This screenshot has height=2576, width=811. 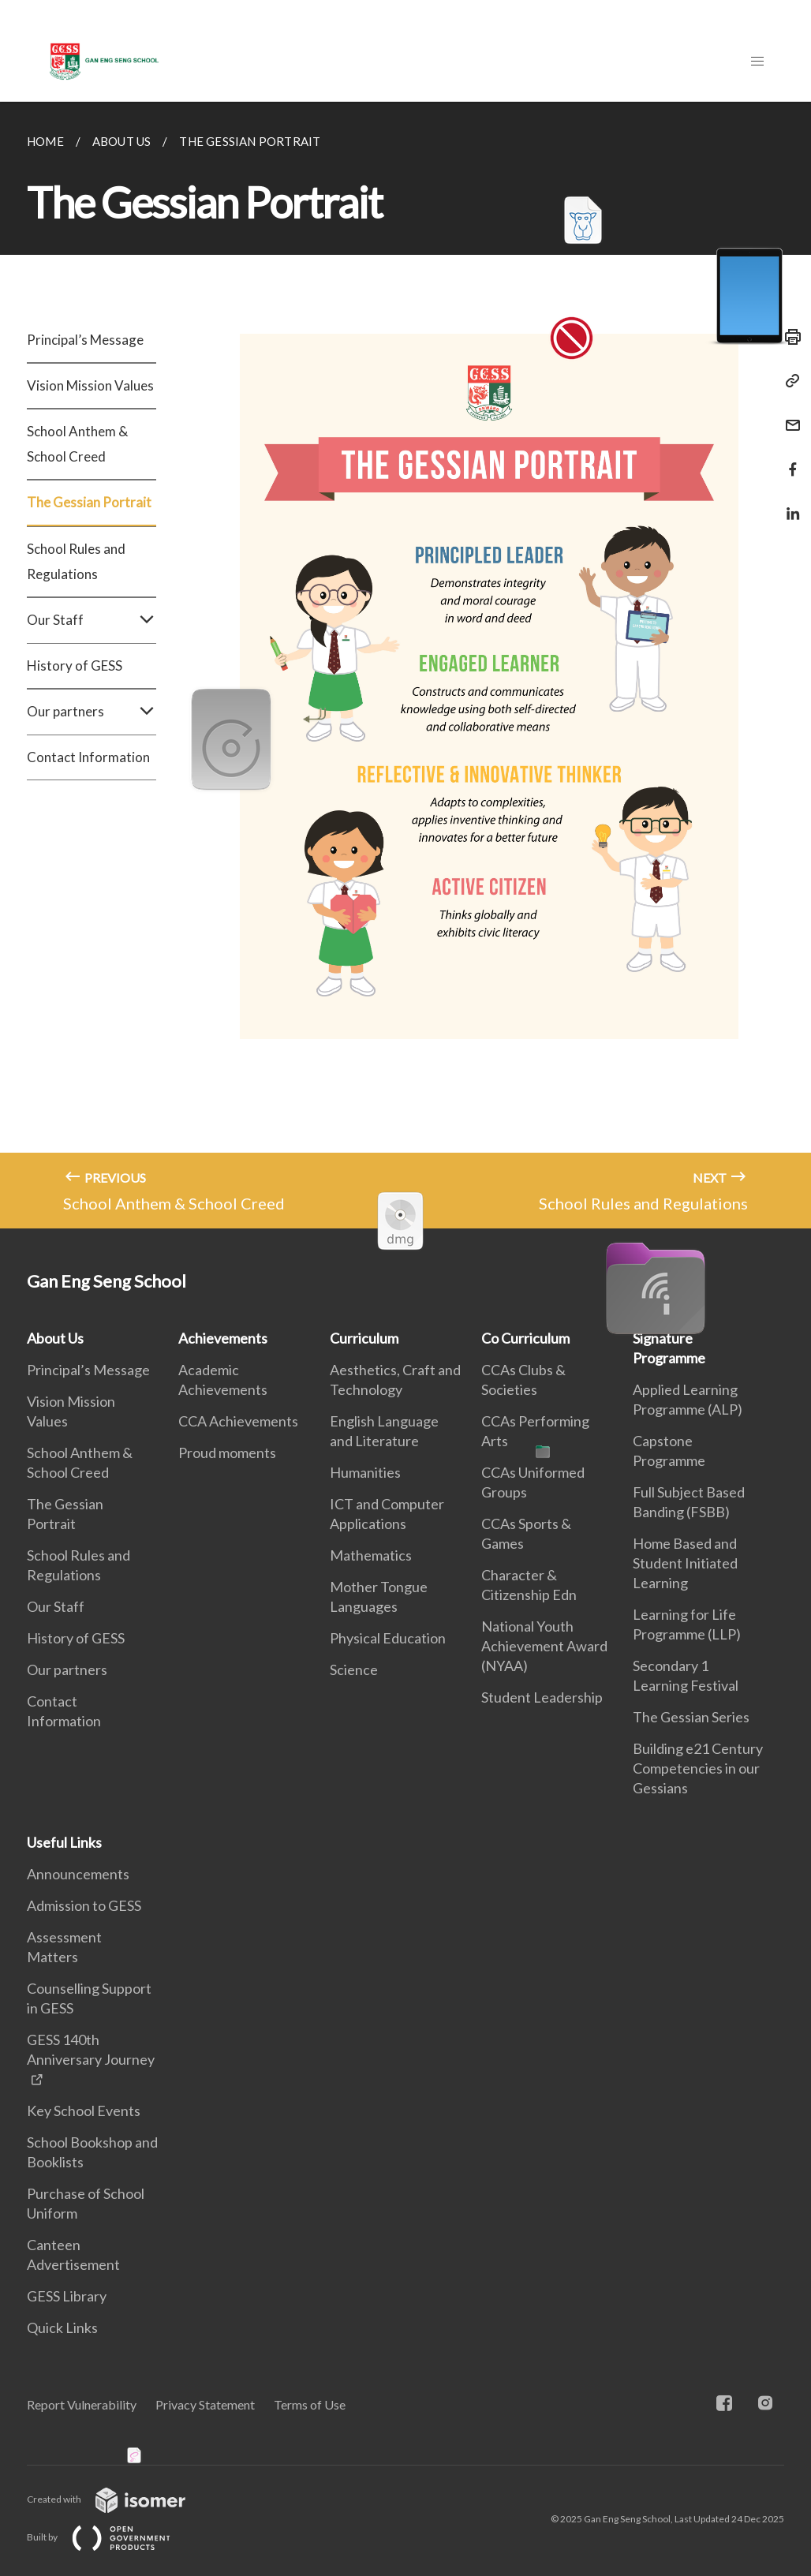 What do you see at coordinates (571, 338) in the screenshot?
I see `remove a group or team` at bounding box center [571, 338].